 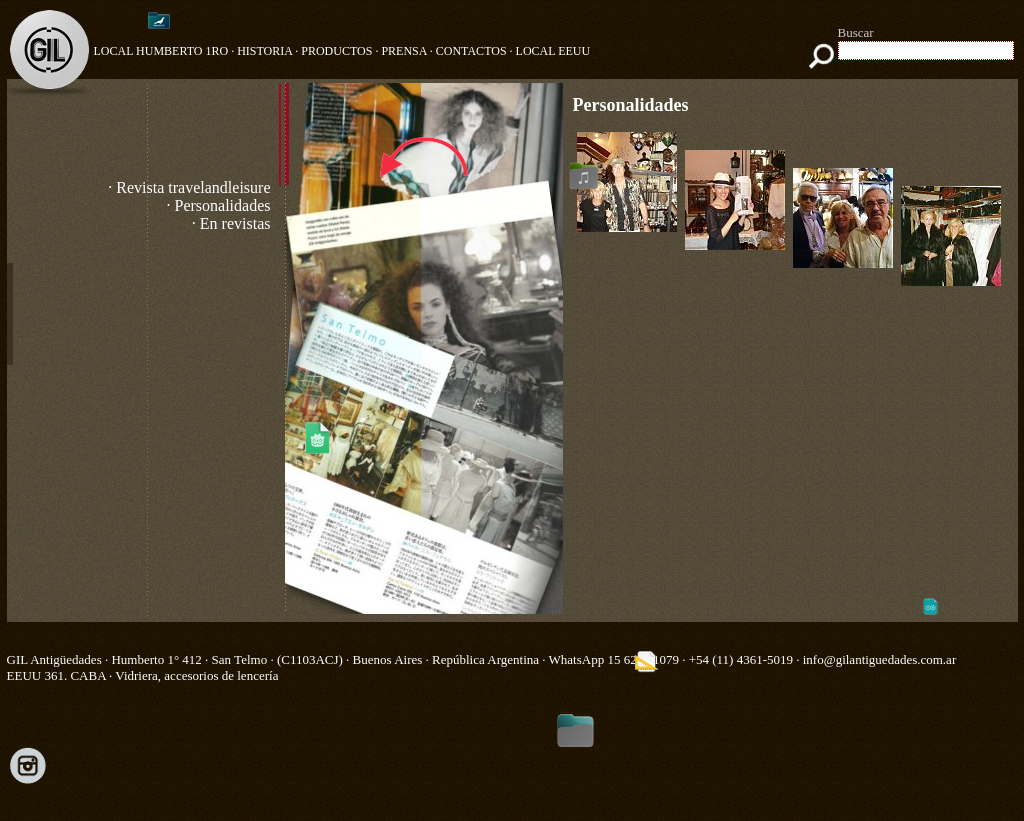 I want to click on undo the last action, so click(x=423, y=156).